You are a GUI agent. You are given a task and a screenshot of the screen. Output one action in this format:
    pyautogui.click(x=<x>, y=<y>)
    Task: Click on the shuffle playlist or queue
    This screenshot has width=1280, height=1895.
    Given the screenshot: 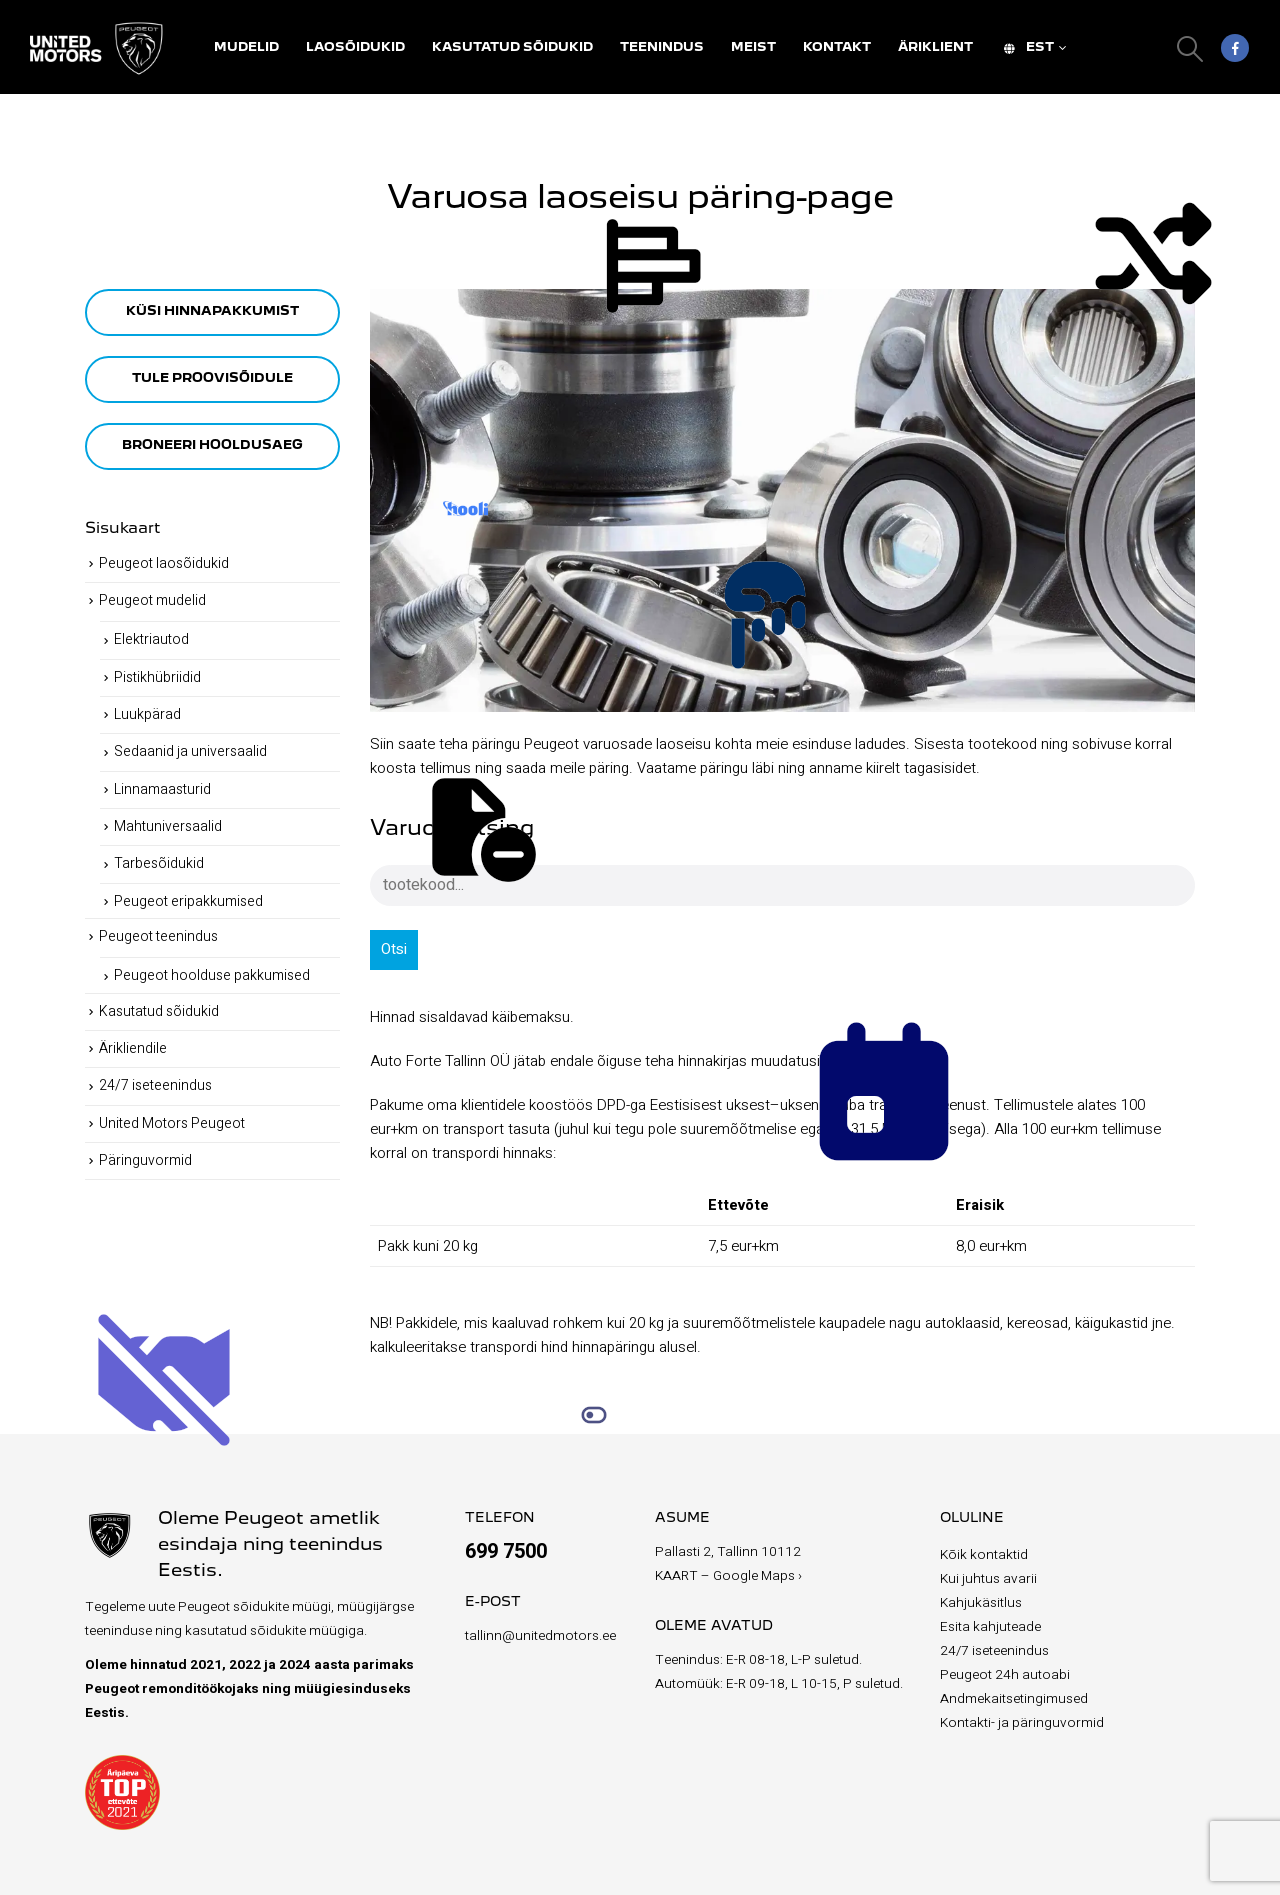 What is the action you would take?
    pyautogui.click(x=1153, y=253)
    